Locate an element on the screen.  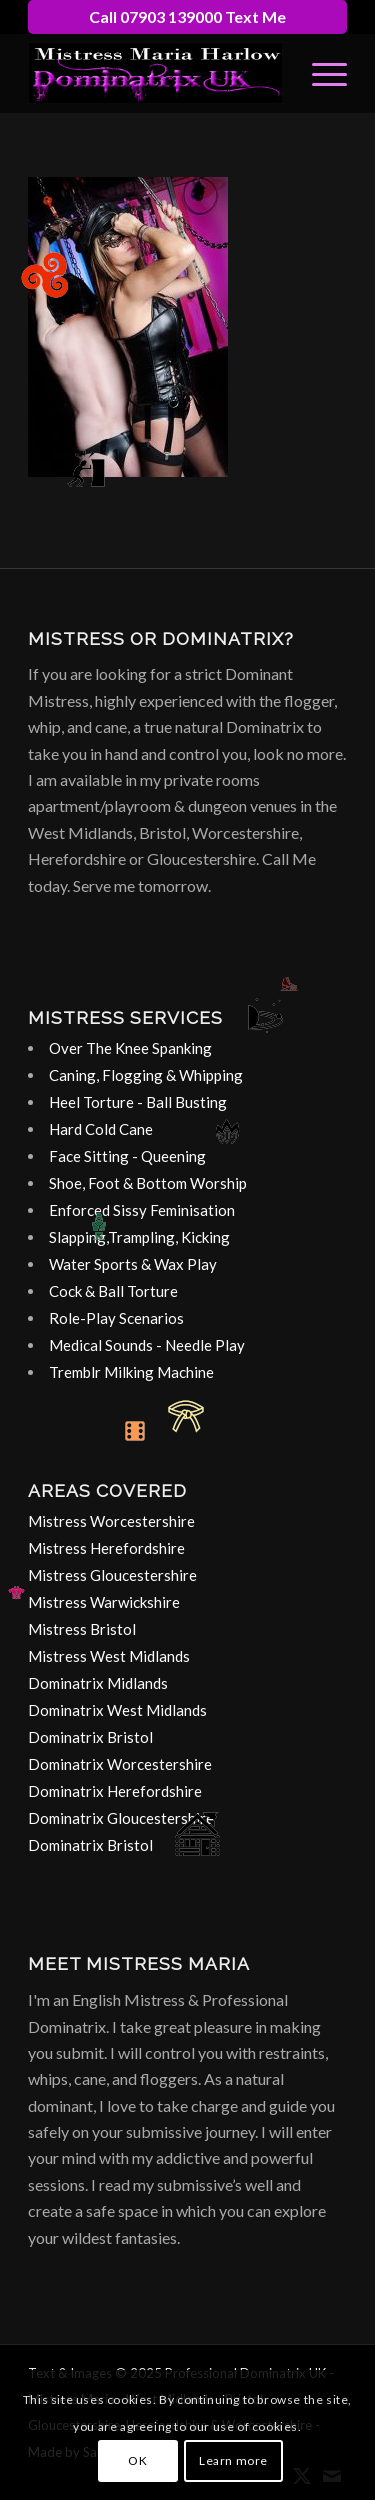
indicates martial arts or karate-related content is located at coordinates (186, 1415).